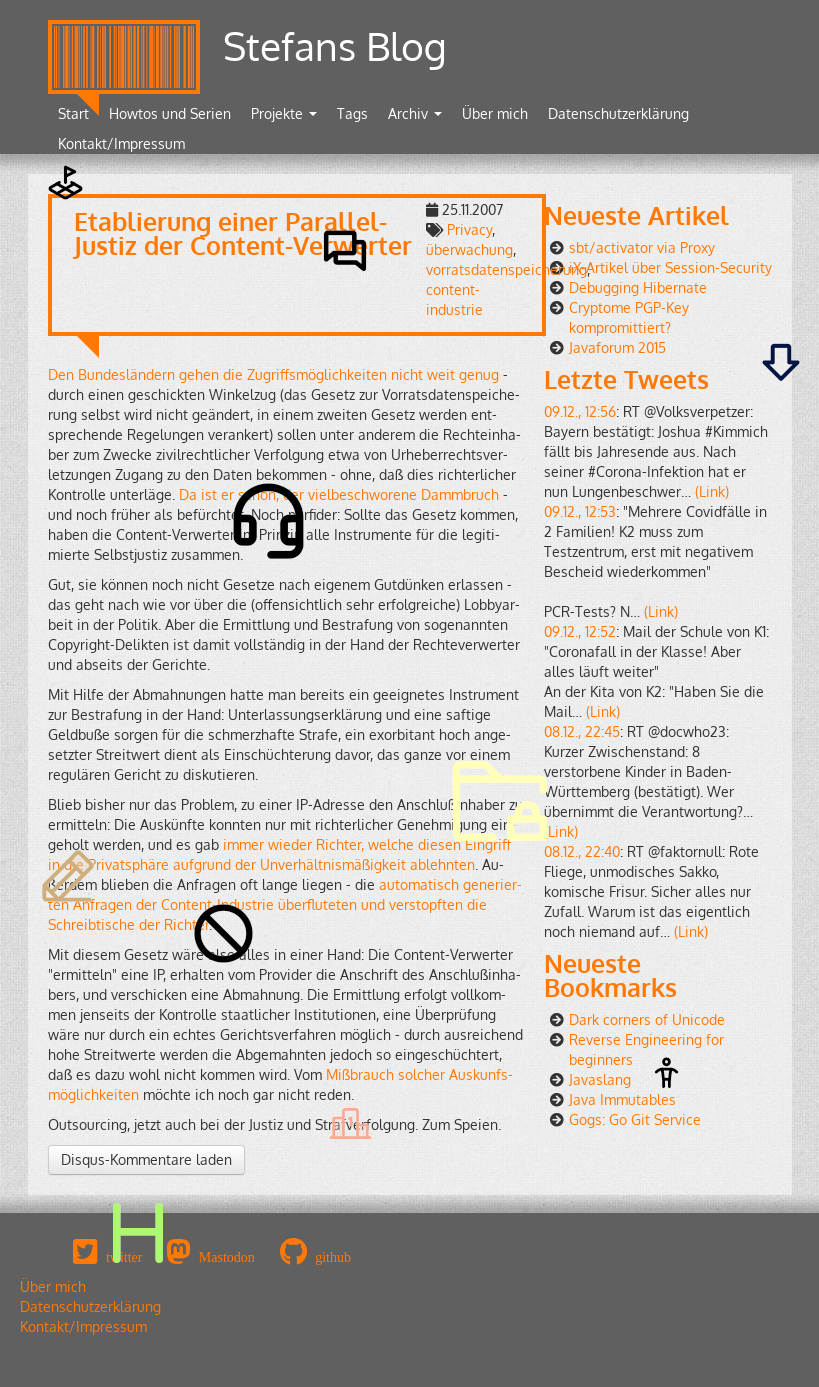 The image size is (819, 1387). I want to click on contact customer support, so click(268, 518).